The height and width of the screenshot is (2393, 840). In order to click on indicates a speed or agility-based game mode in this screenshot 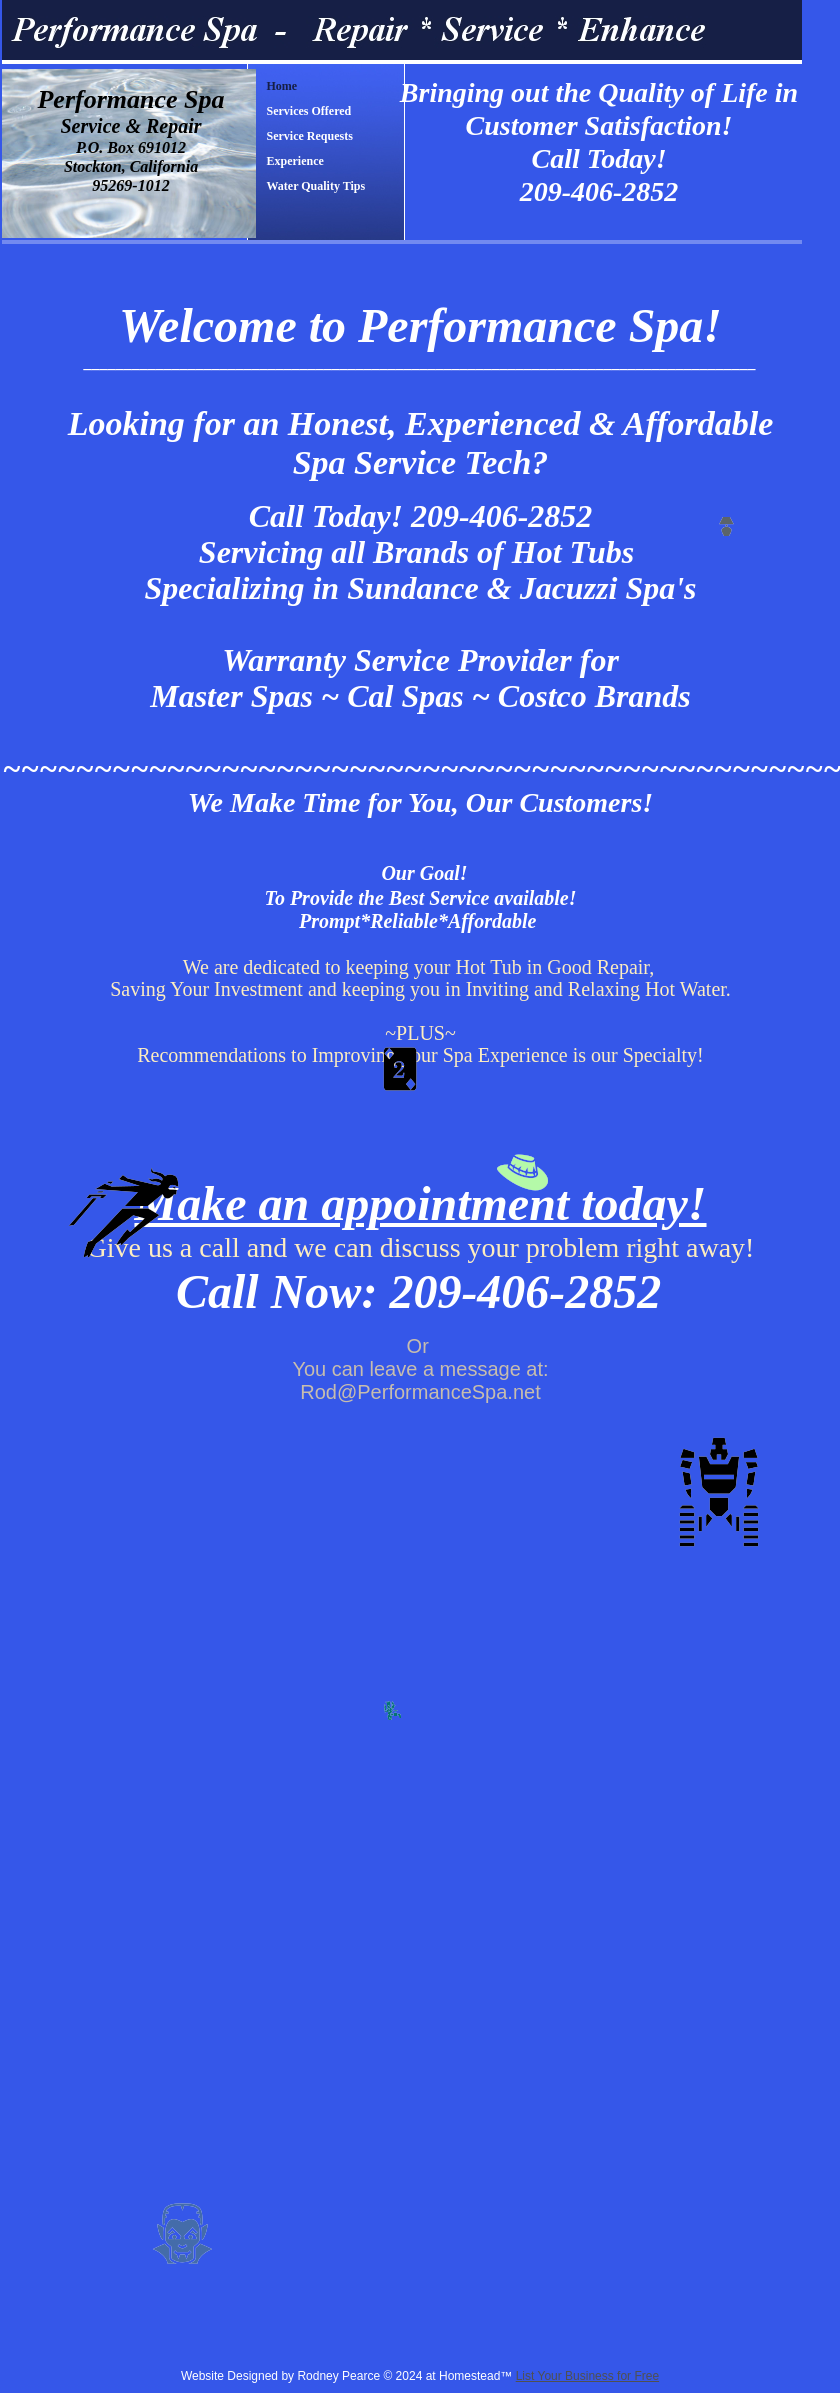, I will do `click(123, 1213)`.